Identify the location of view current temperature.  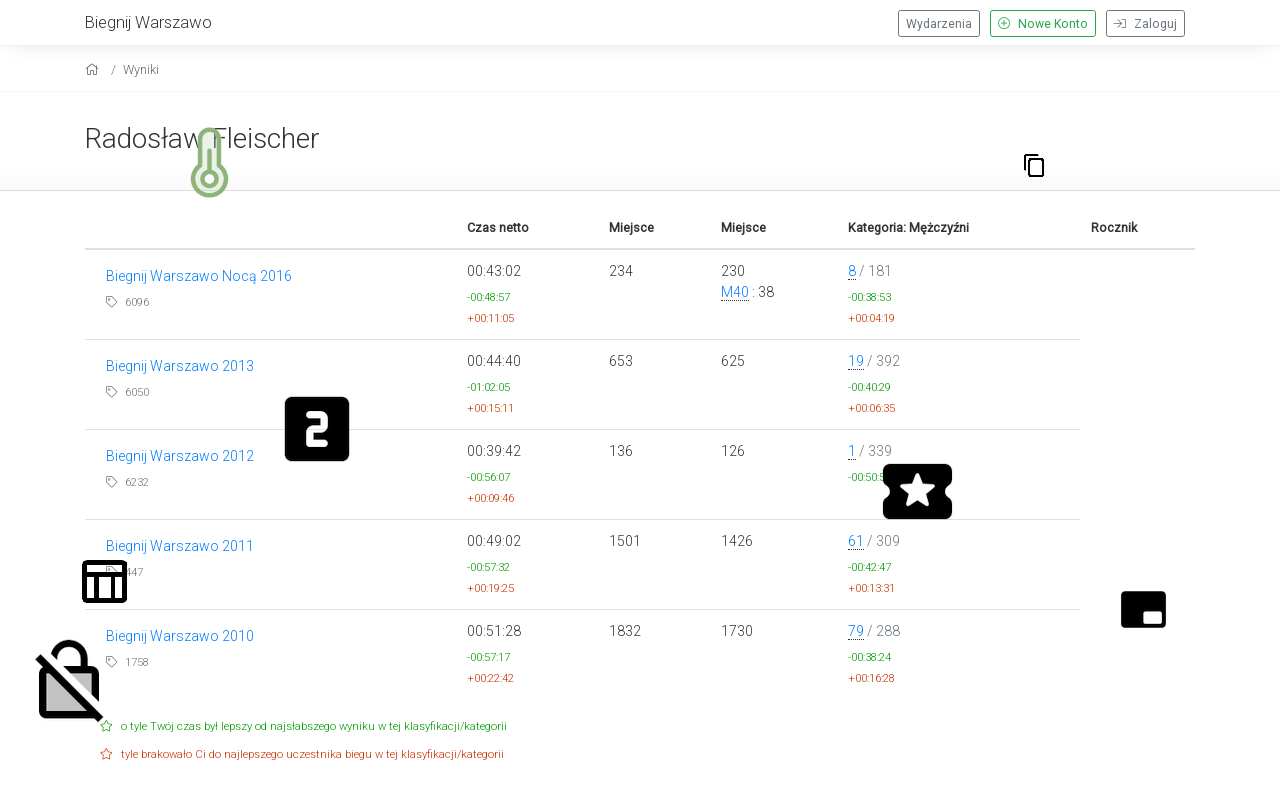
(209, 162).